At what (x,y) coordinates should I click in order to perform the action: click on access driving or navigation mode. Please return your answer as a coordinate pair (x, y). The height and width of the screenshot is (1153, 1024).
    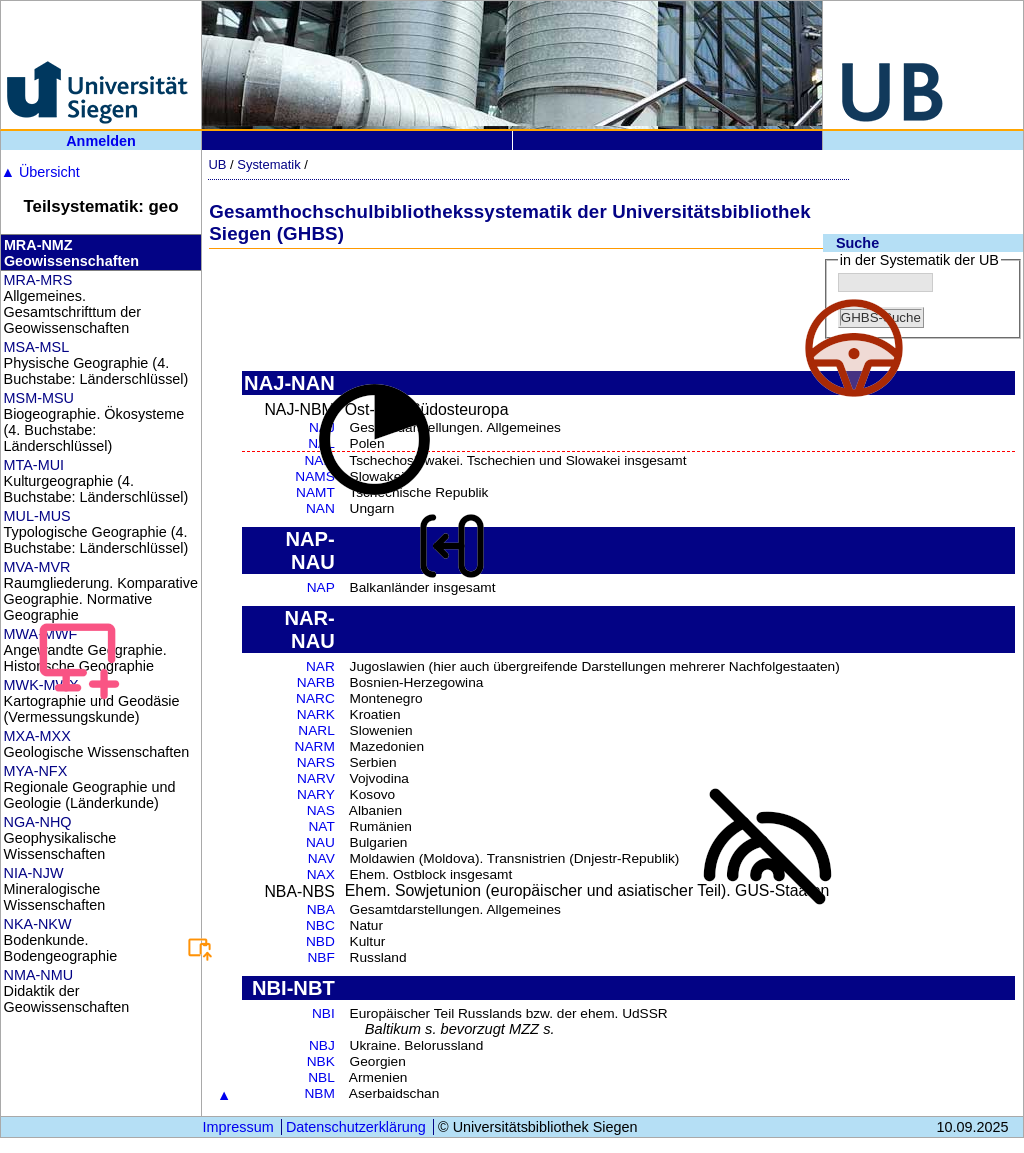
    Looking at the image, I should click on (854, 348).